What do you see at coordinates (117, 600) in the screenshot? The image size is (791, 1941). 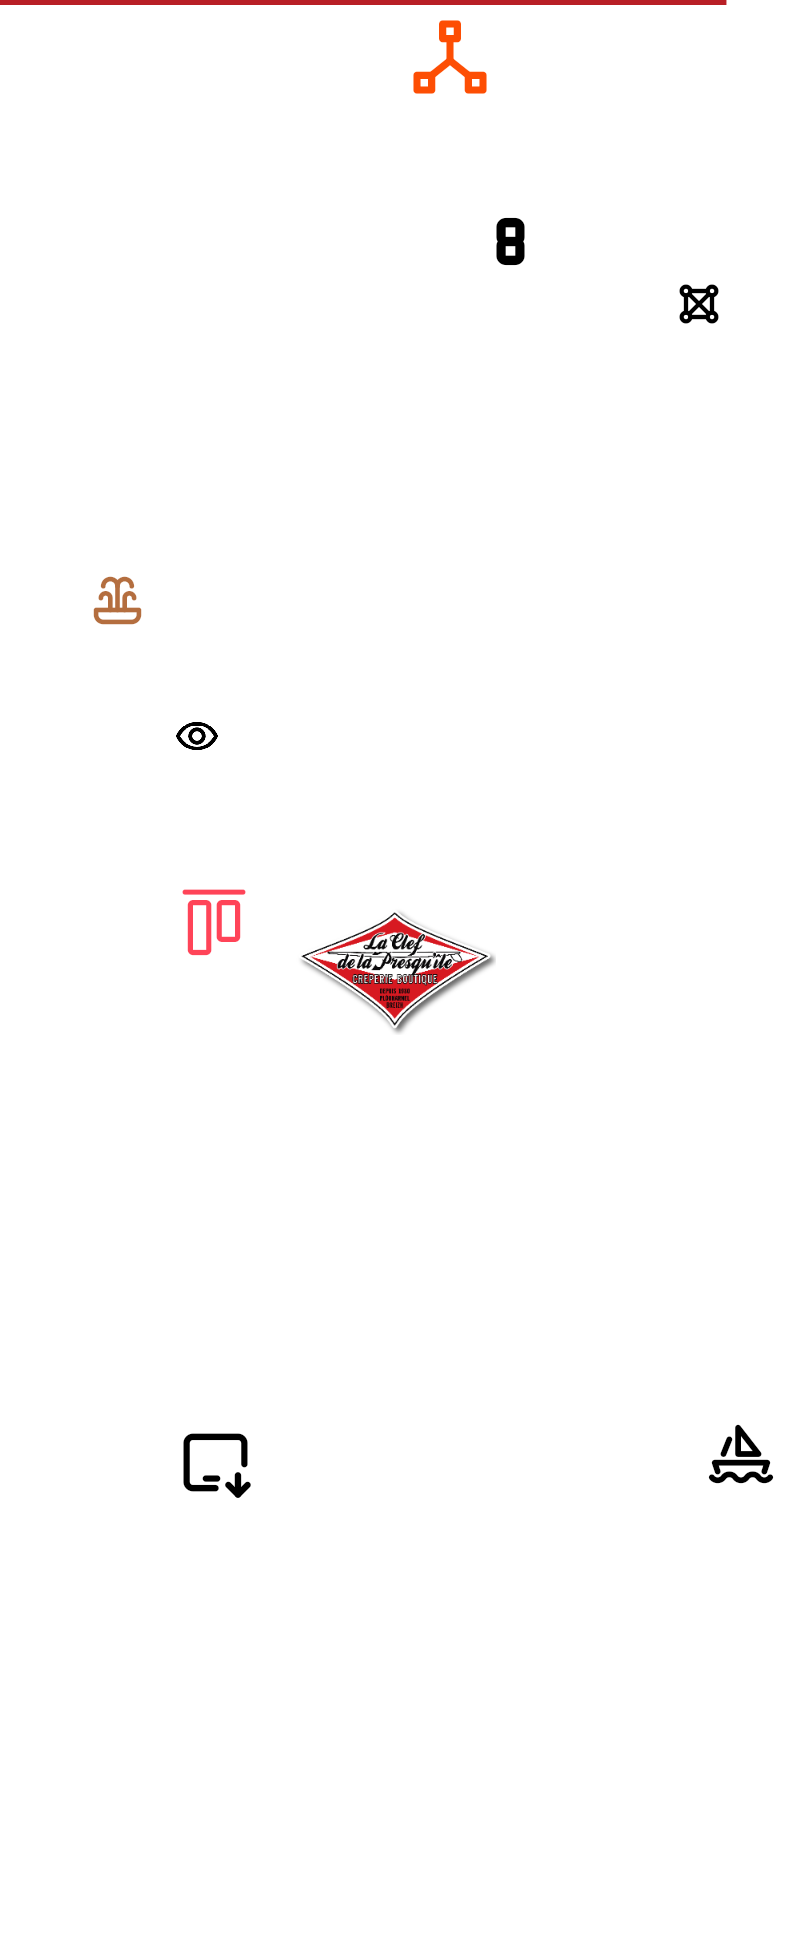 I see `locate nearby fountains or water features` at bounding box center [117, 600].